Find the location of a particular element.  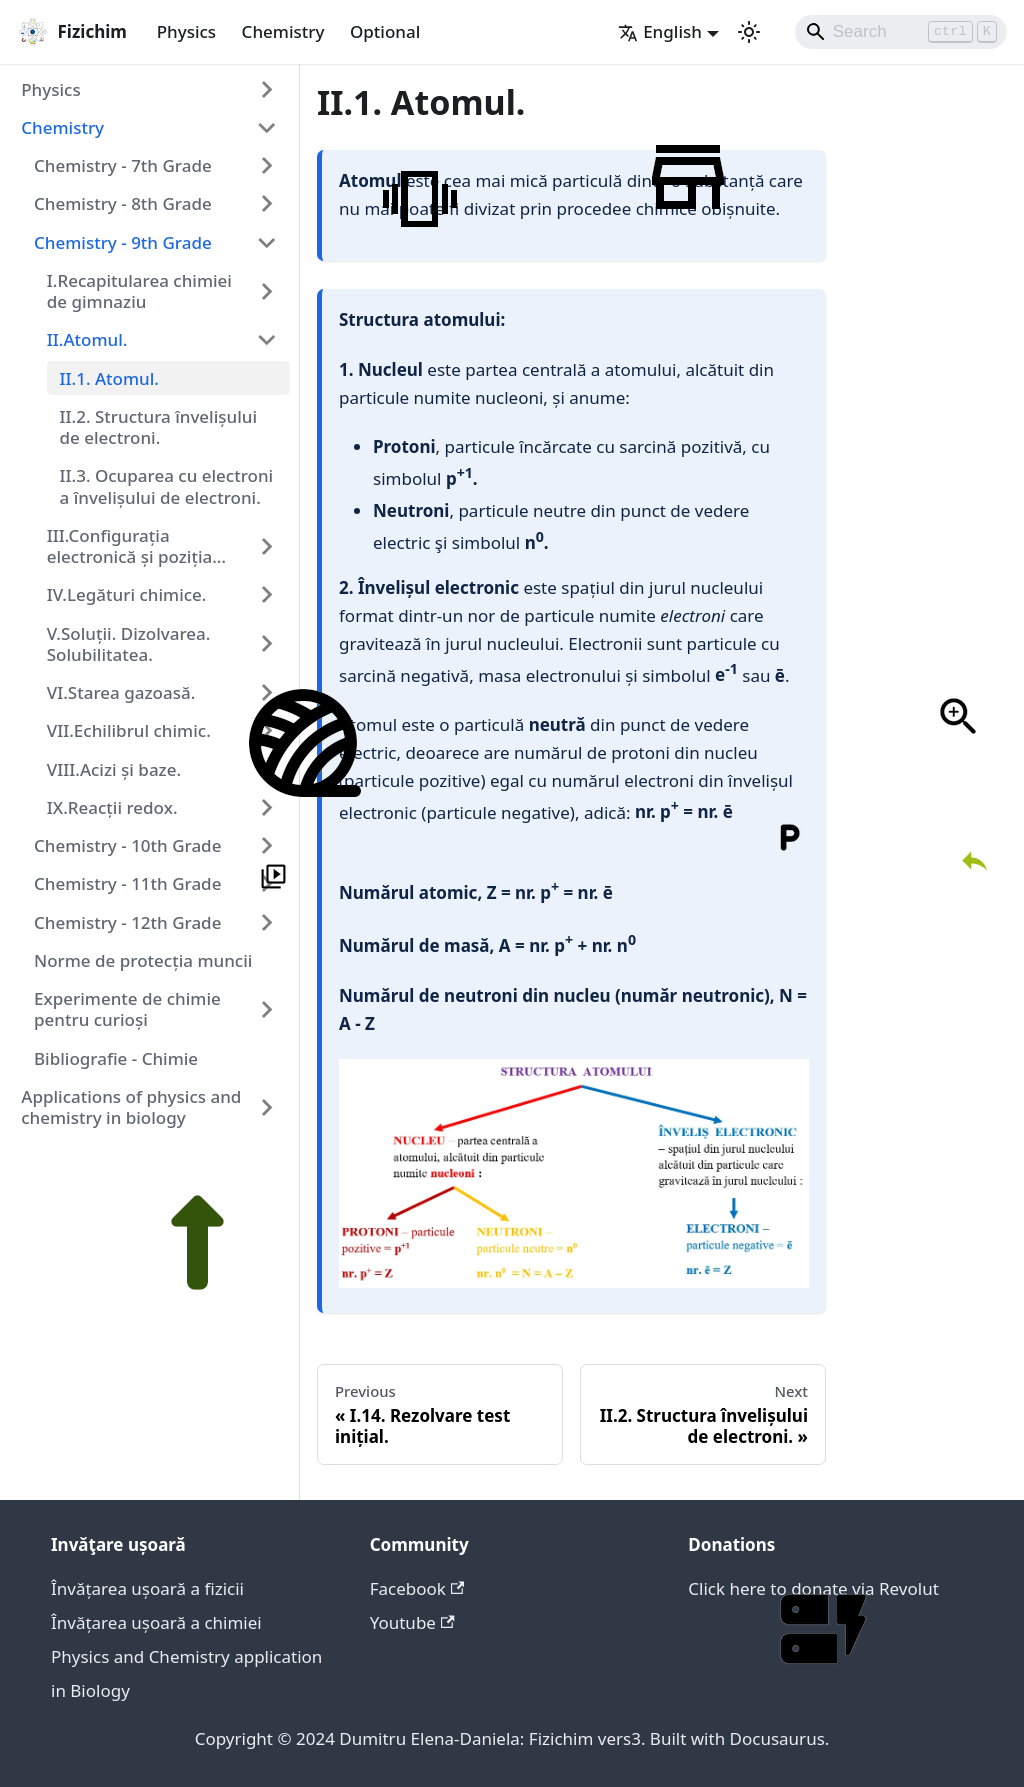

scroll to top of page is located at coordinates (197, 1242).